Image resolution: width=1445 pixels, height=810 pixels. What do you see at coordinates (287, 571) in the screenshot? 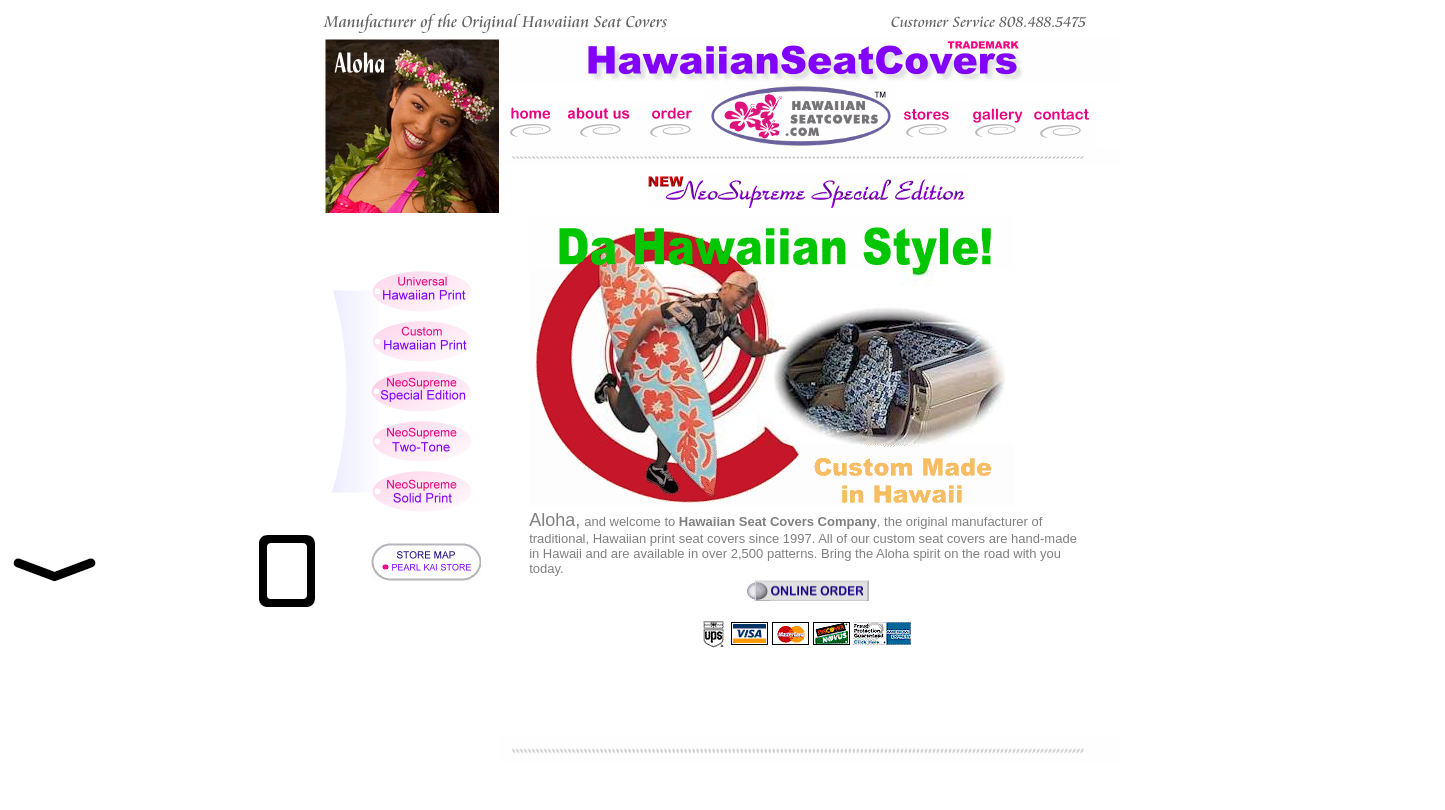
I see `crop image to portrait orientation` at bounding box center [287, 571].